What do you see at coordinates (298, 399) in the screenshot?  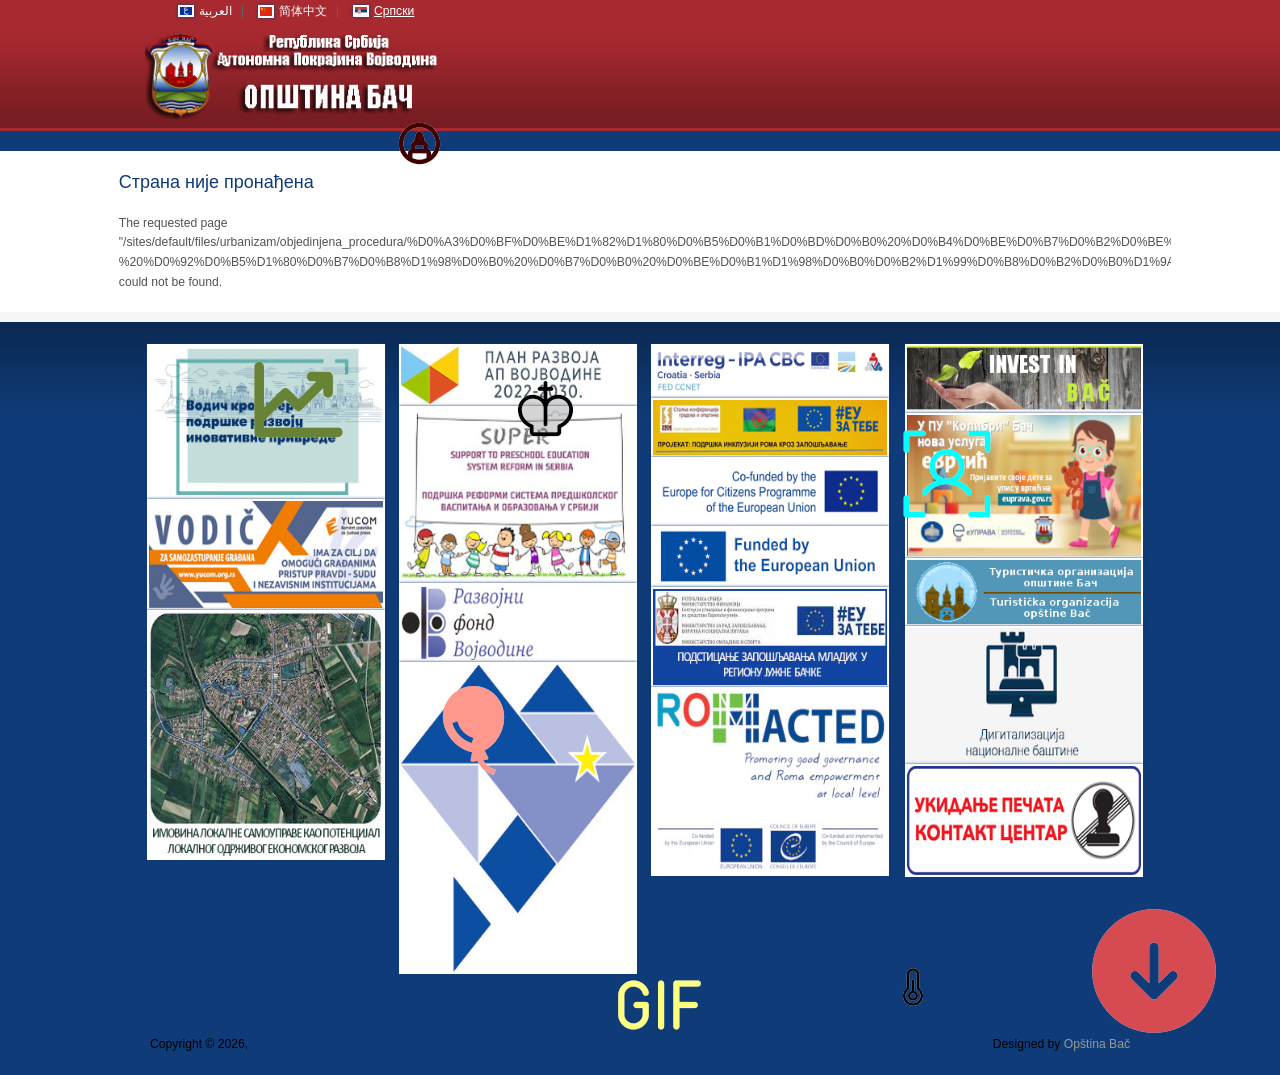 I see `view analytics or performance metrics` at bounding box center [298, 399].